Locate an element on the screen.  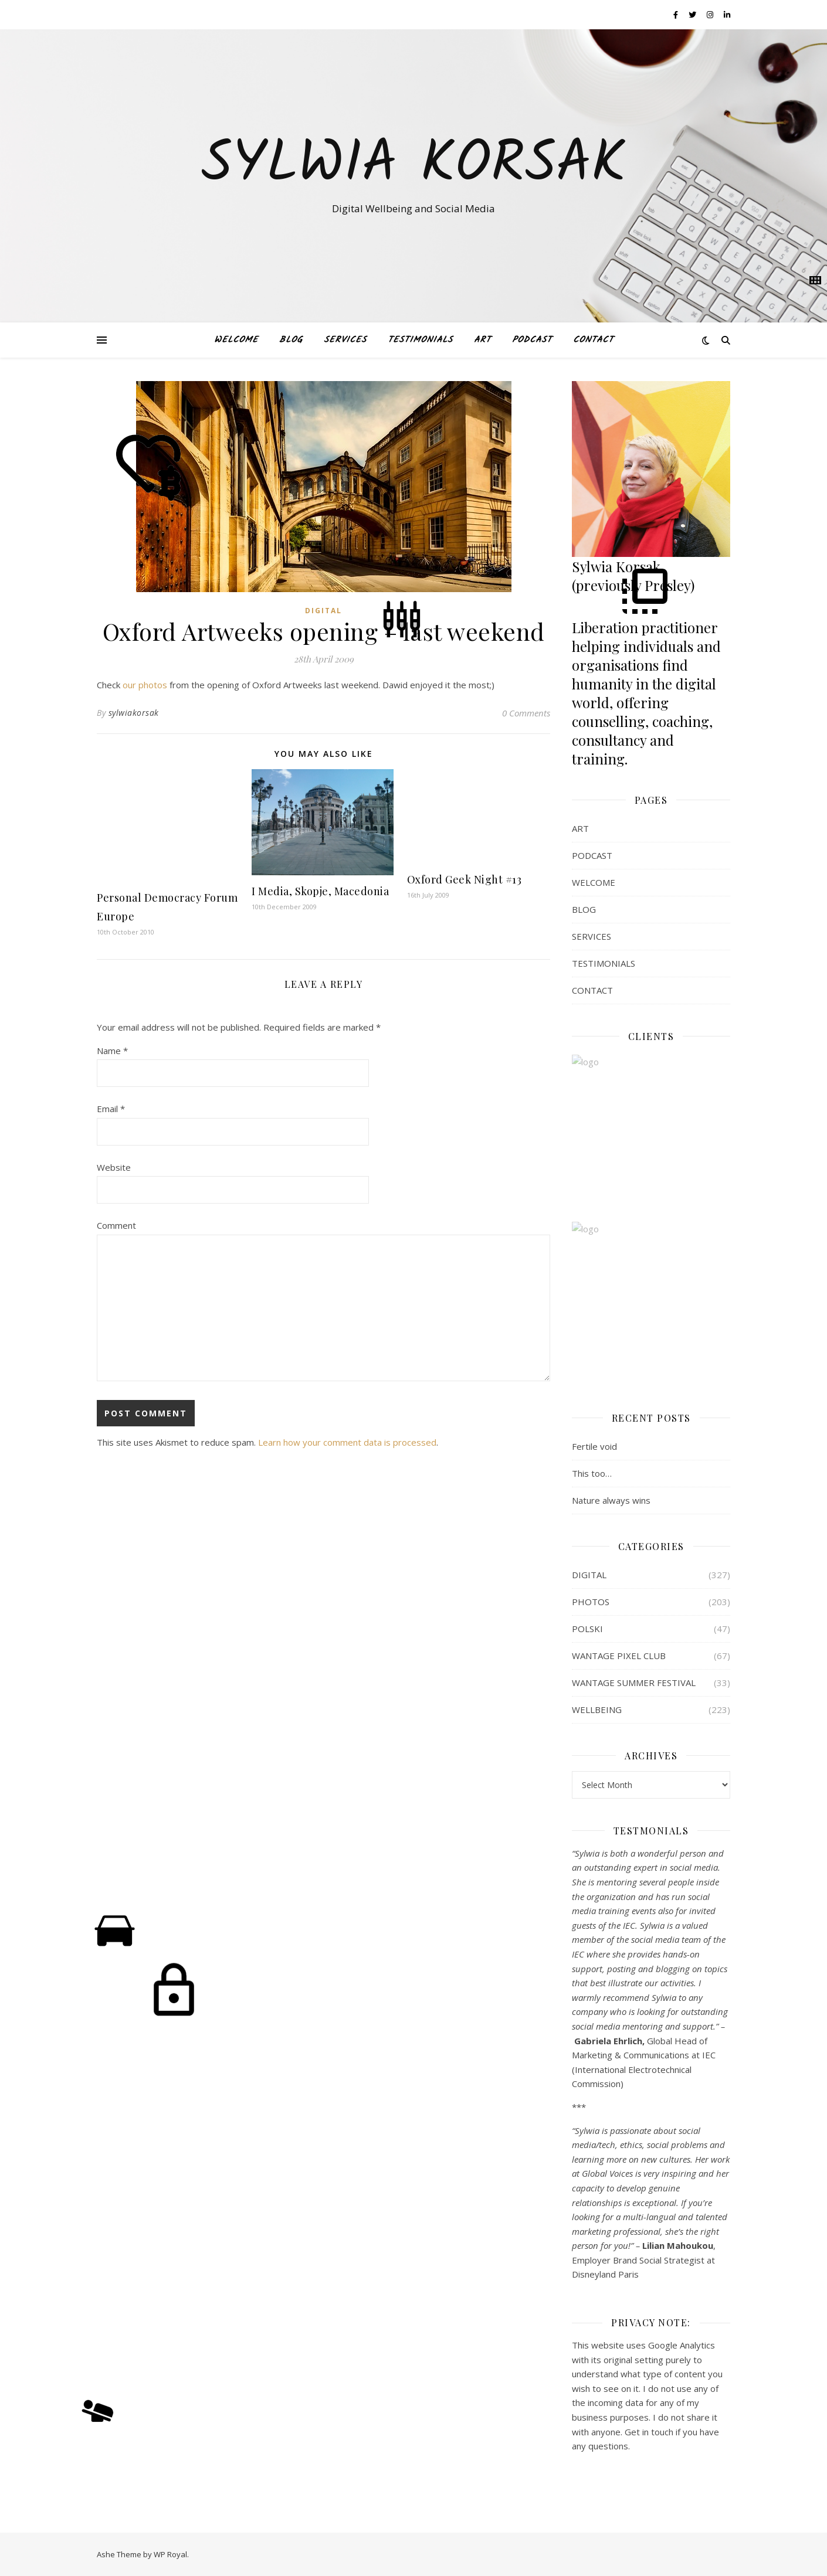
indicates a lie-flat or angled seat option on a flight is located at coordinates (97, 2411).